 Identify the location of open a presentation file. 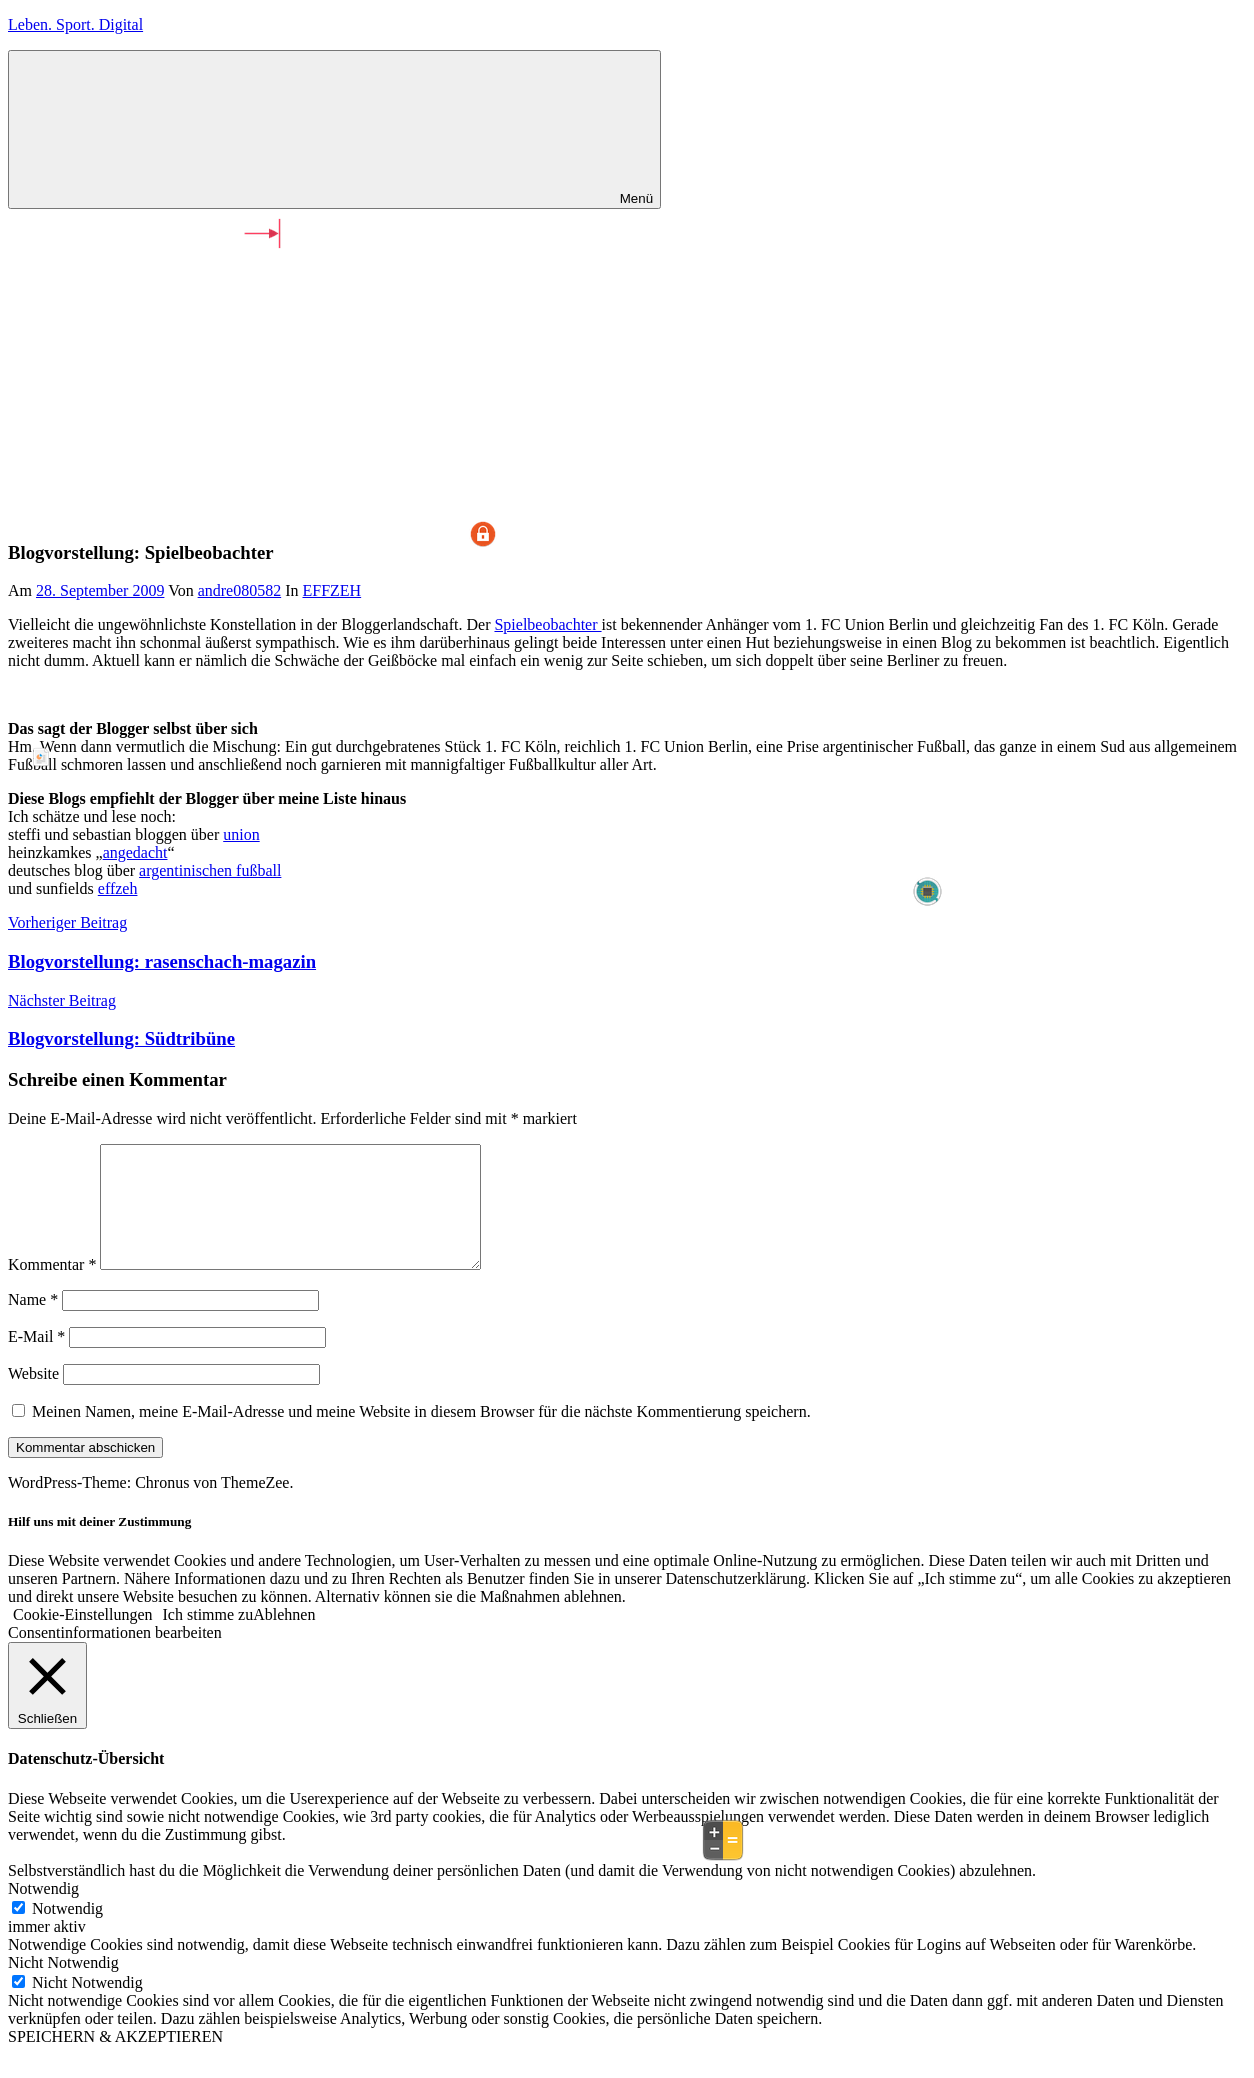
(41, 757).